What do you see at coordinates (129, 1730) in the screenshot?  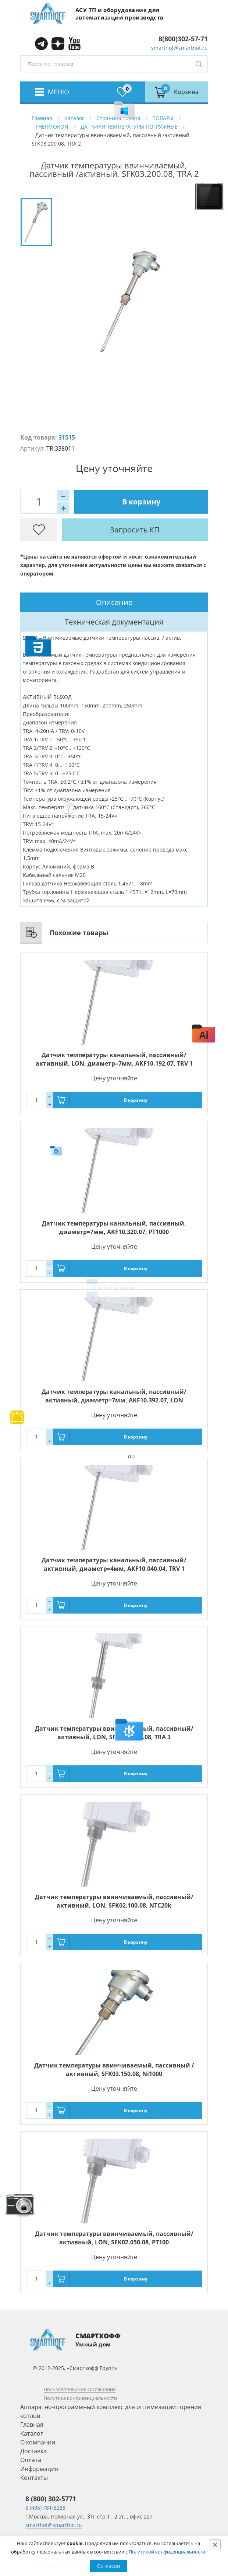 I see `open kde application files folder` at bounding box center [129, 1730].